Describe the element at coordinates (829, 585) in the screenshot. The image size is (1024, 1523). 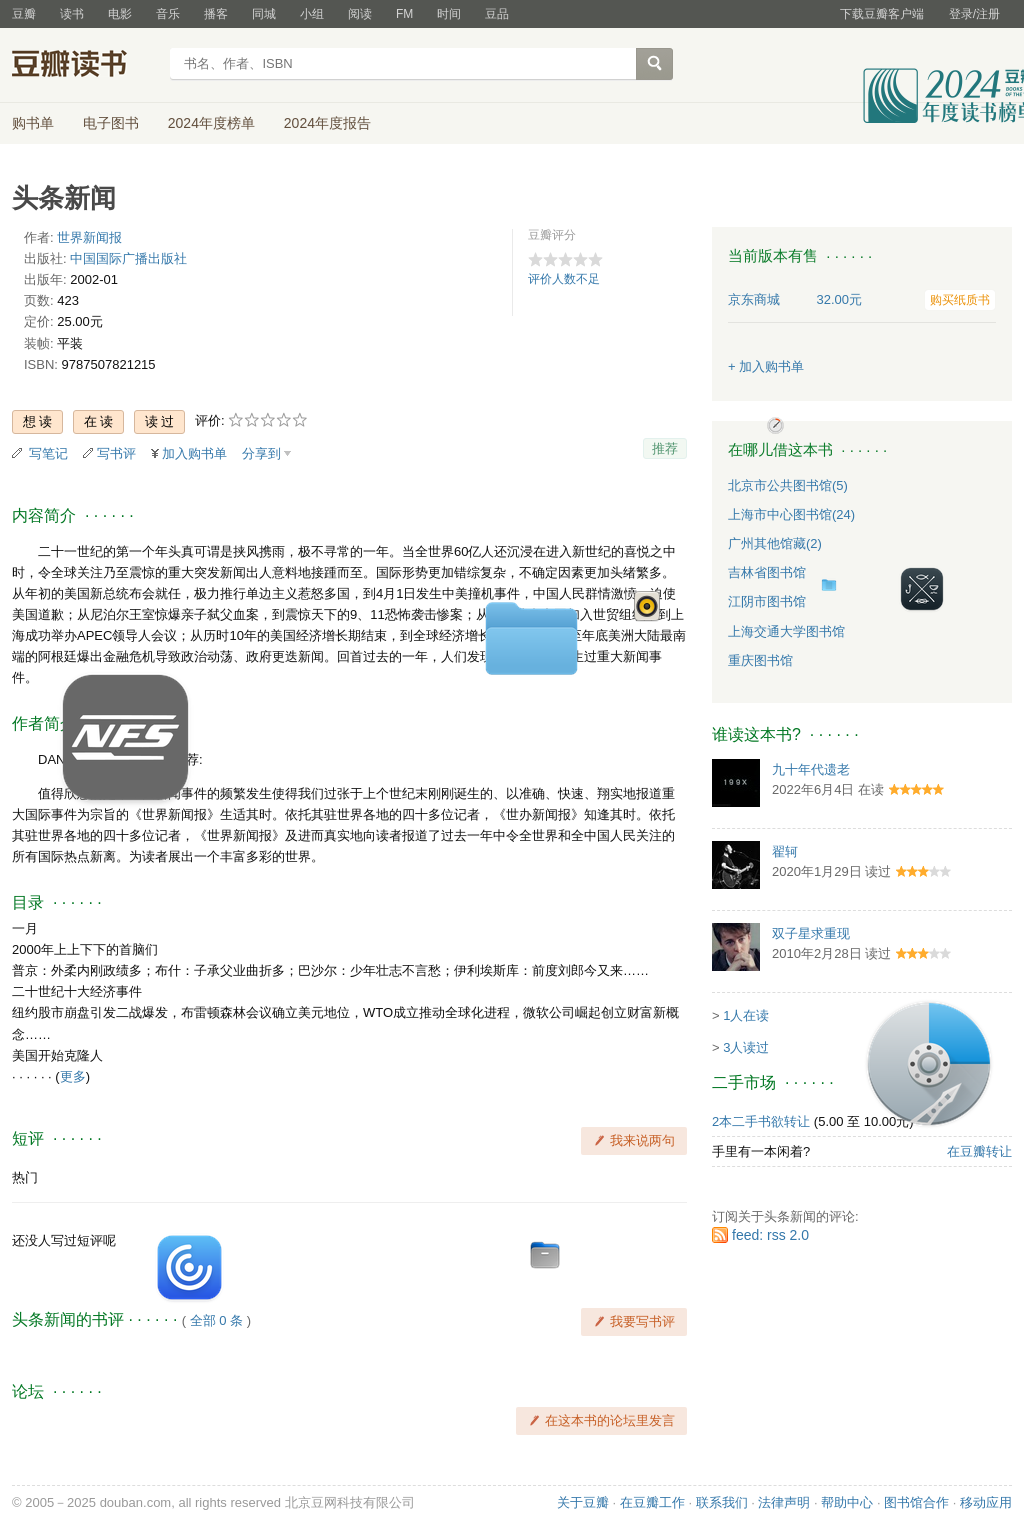
I see `open directory menu panel applet` at that location.